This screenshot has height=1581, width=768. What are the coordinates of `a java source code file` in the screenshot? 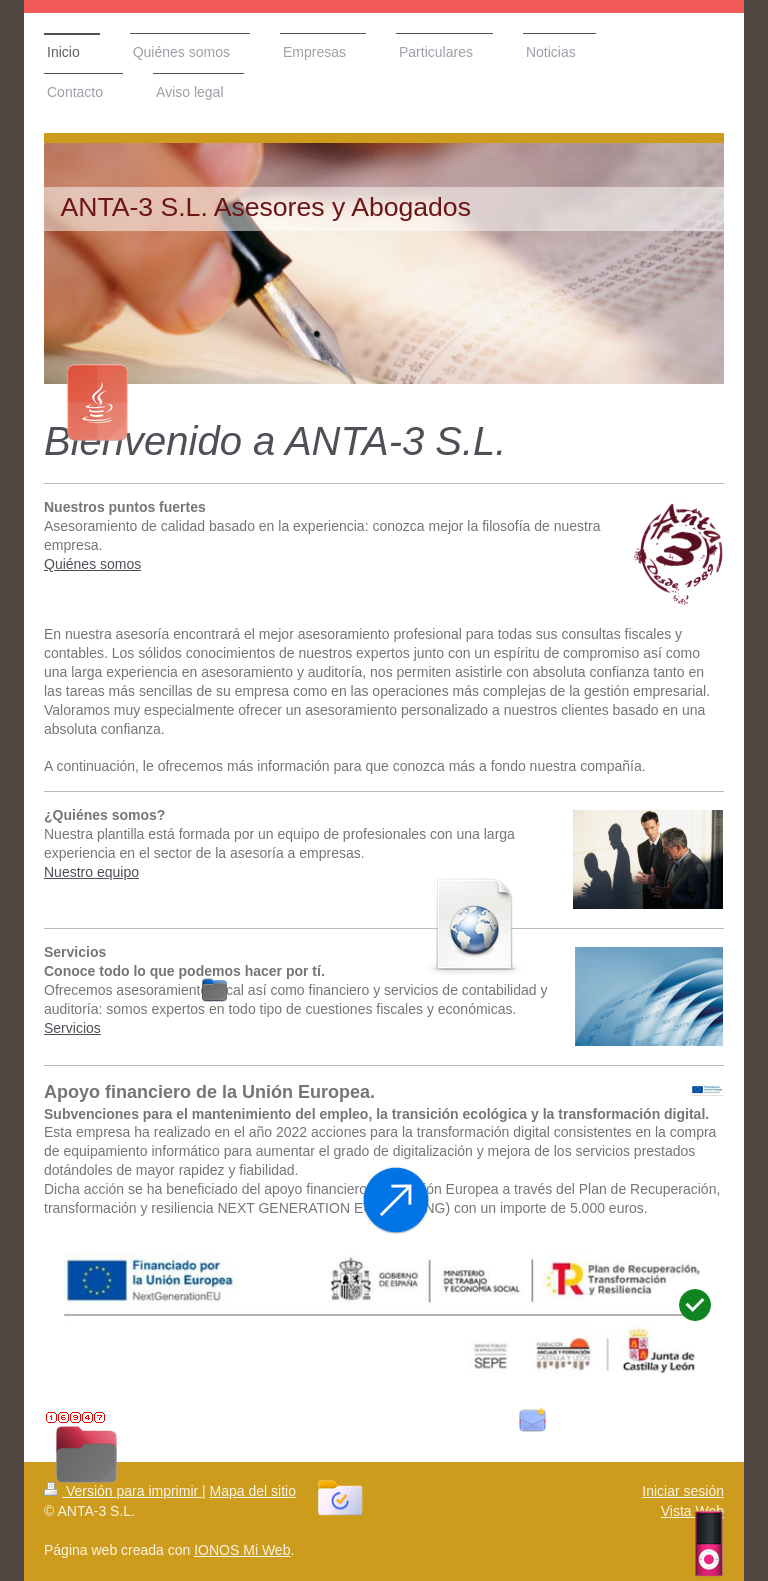 It's located at (97, 402).